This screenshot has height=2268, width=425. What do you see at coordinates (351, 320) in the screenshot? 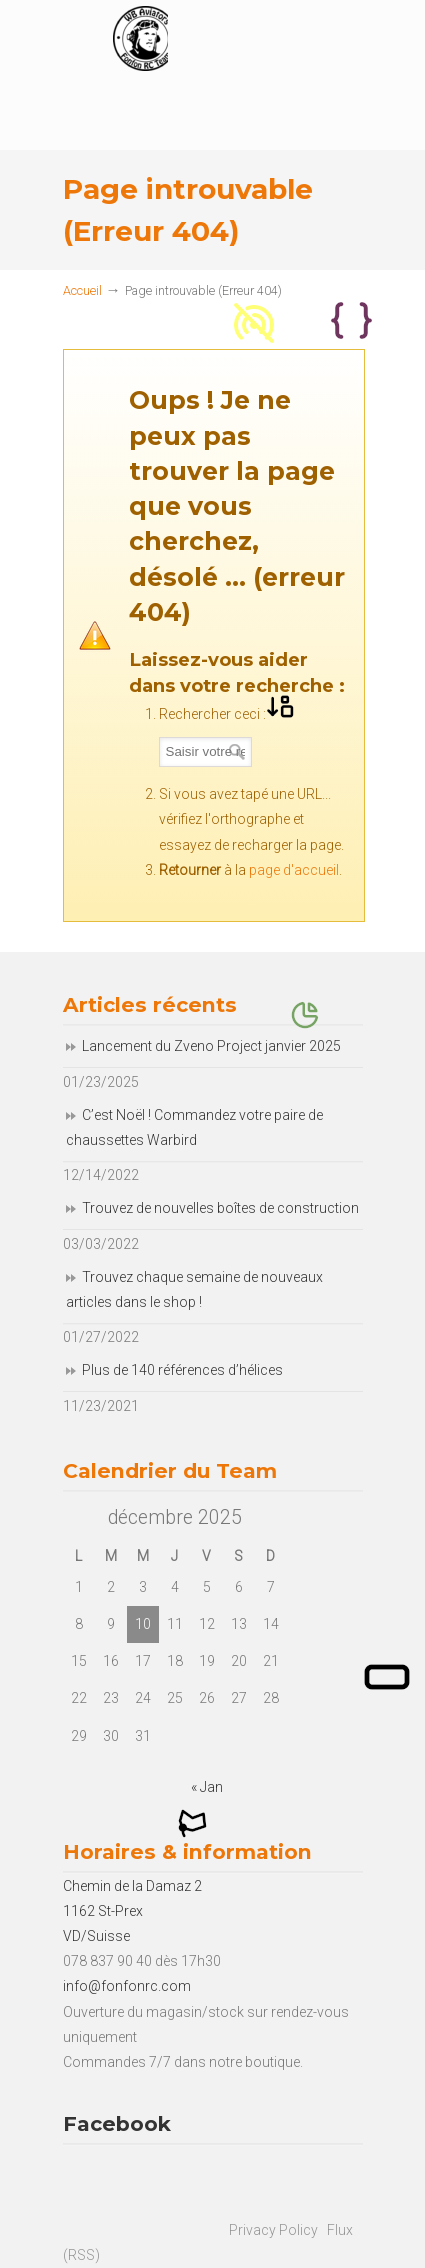
I see `insert code block or code snippet` at bounding box center [351, 320].